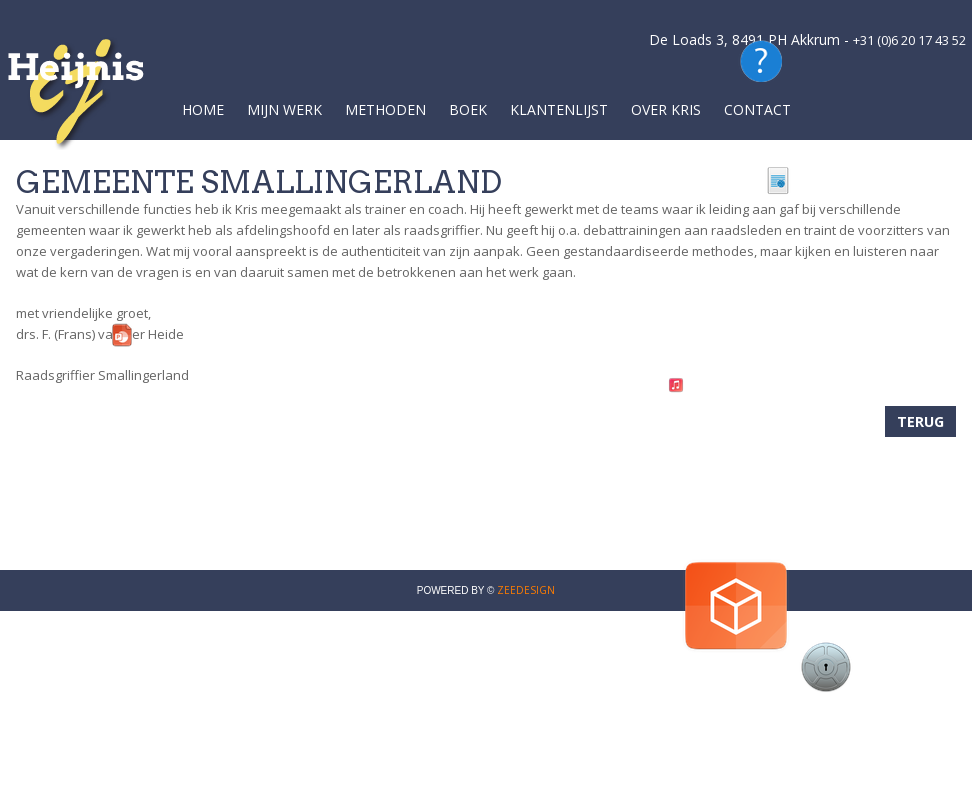  What do you see at coordinates (760, 60) in the screenshot?
I see `indicates help or additional information is available` at bounding box center [760, 60].